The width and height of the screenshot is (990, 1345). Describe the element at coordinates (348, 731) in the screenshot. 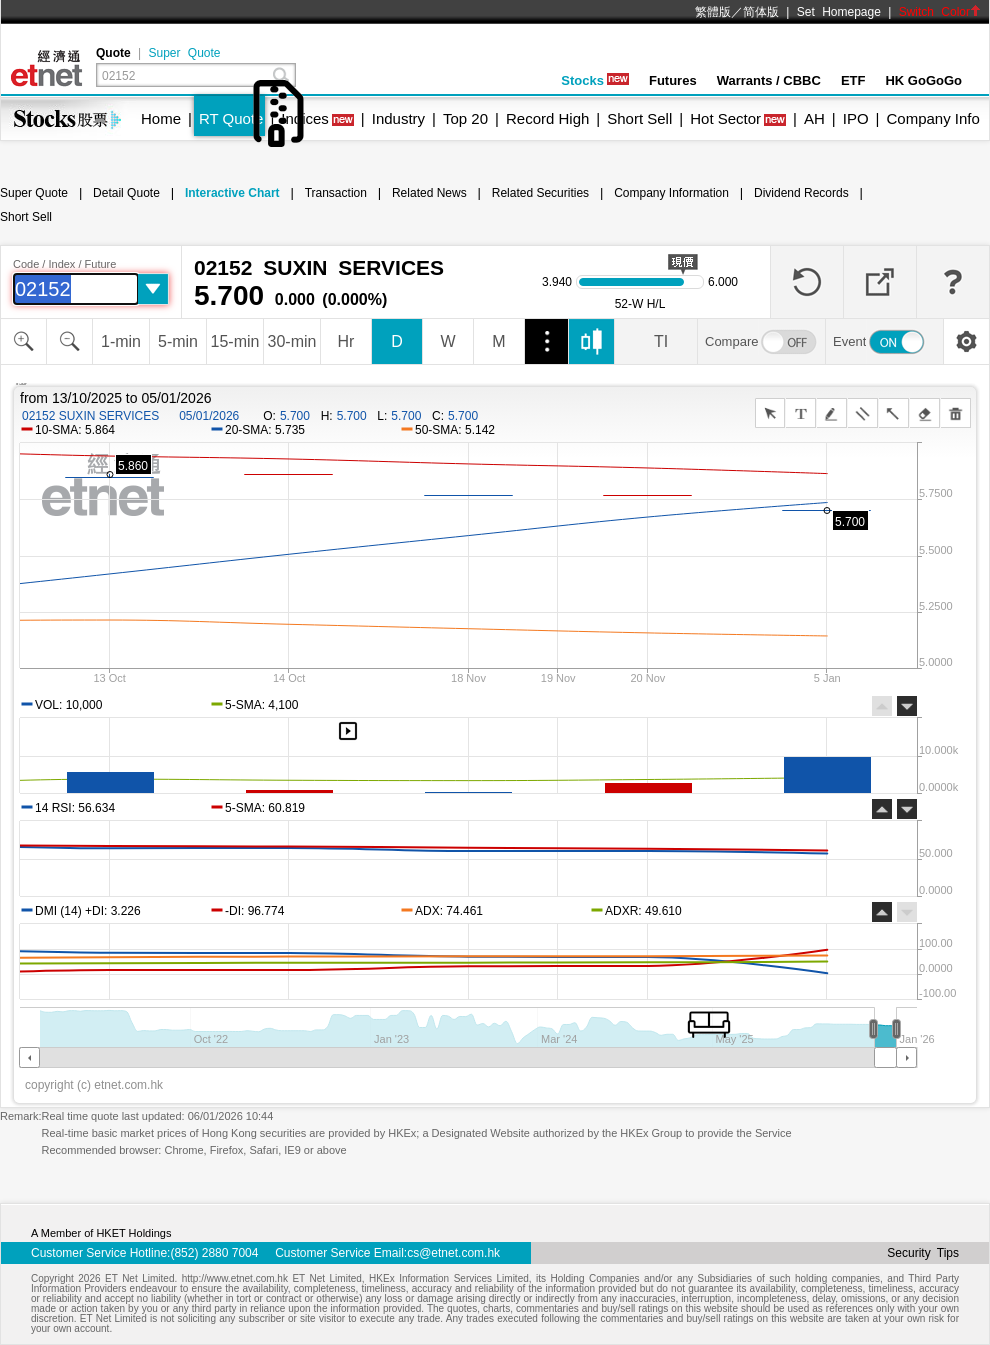

I see `start a slideshow presentation` at that location.